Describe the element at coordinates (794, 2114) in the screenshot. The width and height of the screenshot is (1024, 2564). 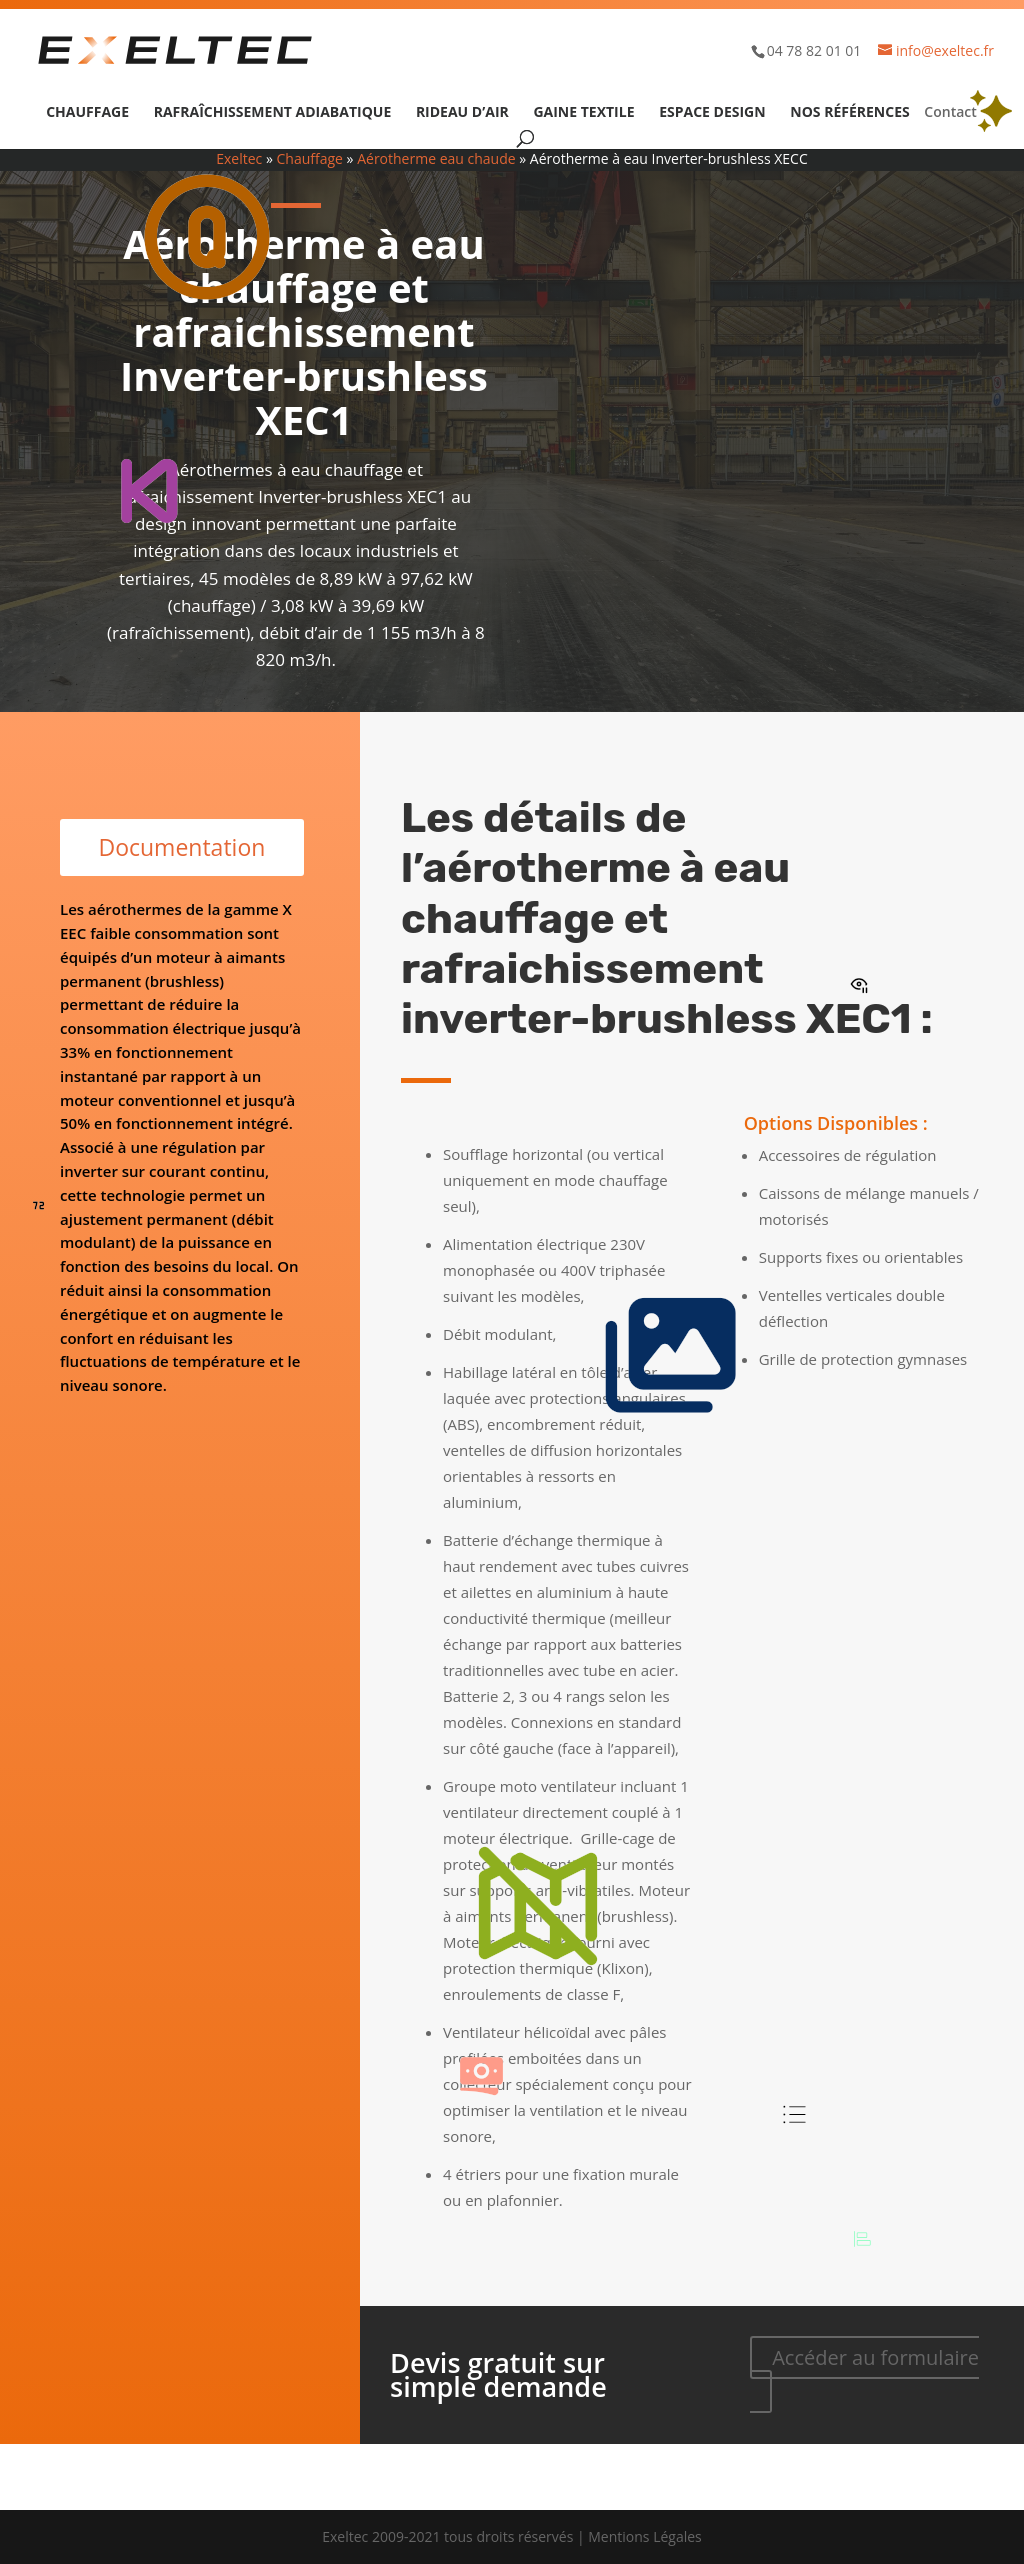
I see `view items in list format` at that location.